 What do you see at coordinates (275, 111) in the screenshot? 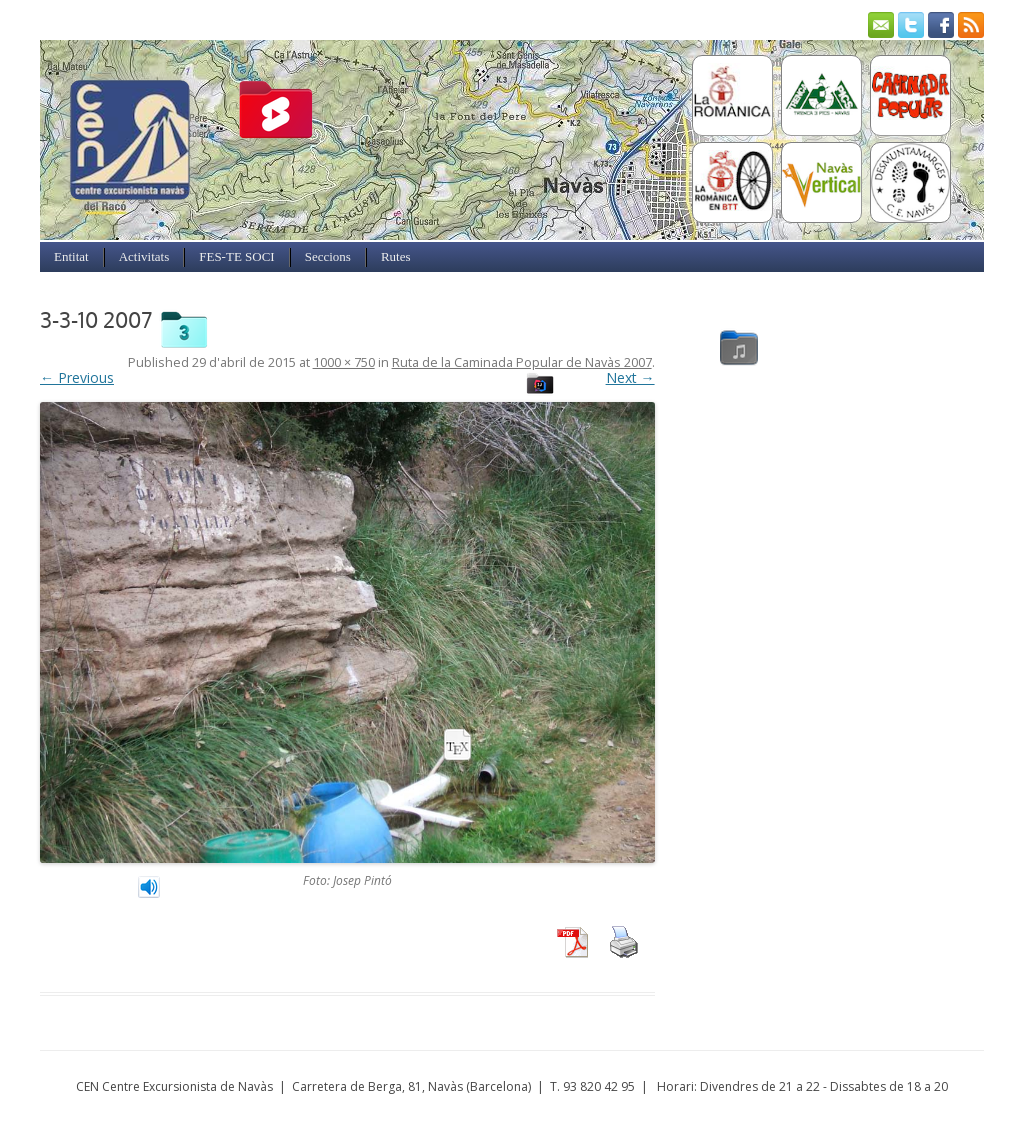
I see `open folder containing YouTube Shorts videos` at bounding box center [275, 111].